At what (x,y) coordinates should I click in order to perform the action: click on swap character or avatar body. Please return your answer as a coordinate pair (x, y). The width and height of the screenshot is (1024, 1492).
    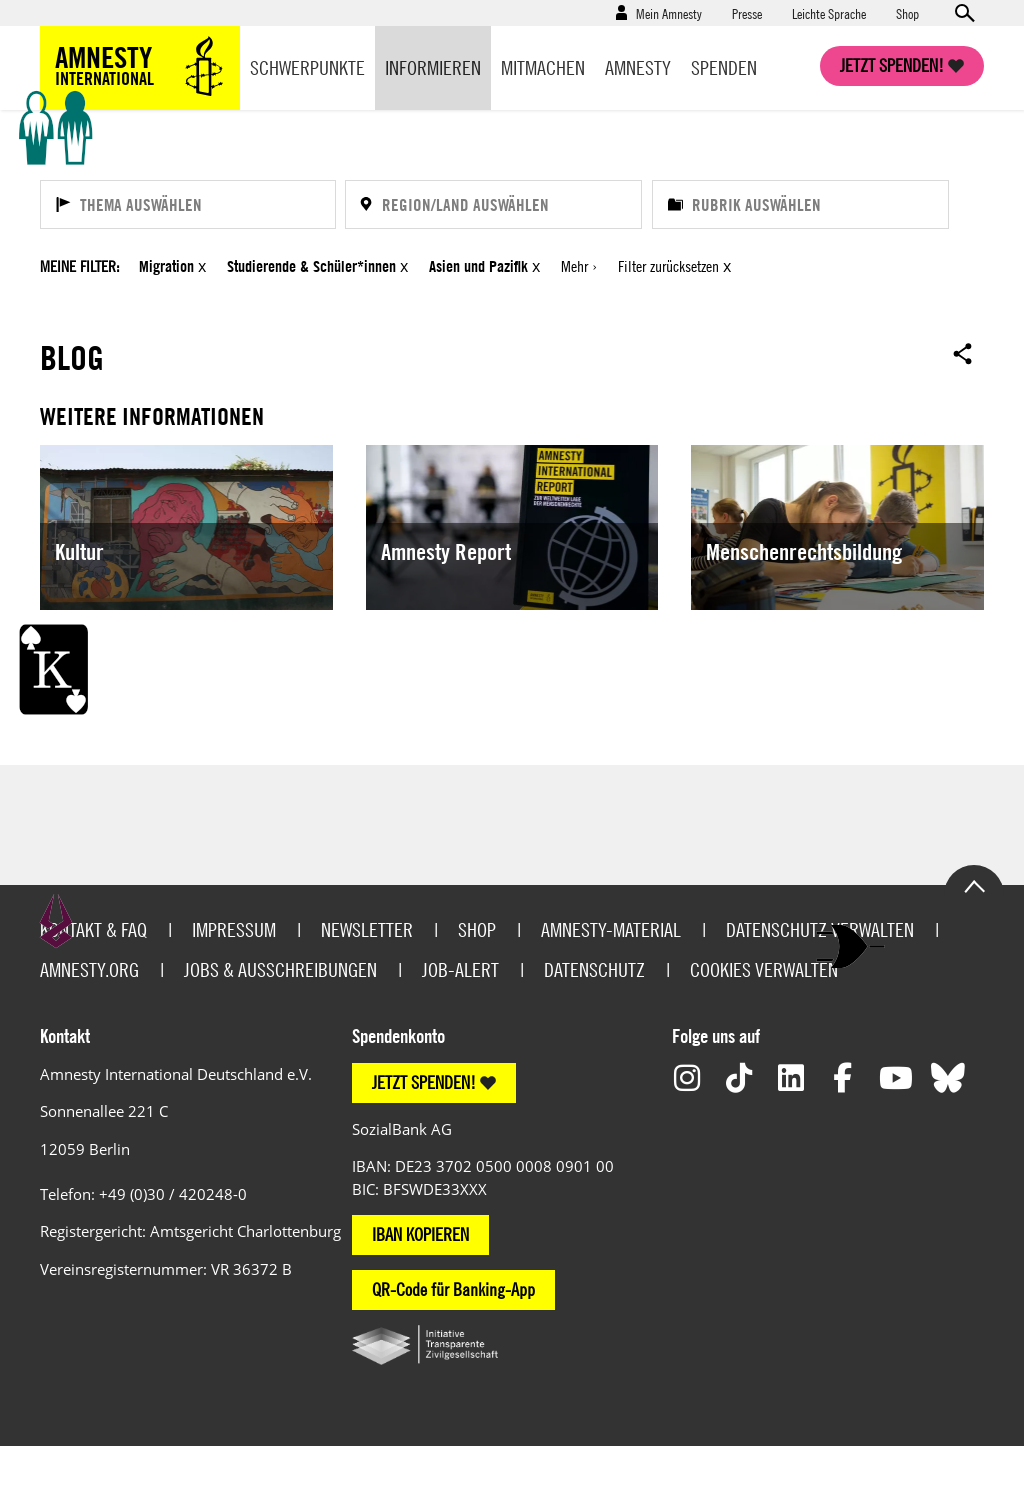
    Looking at the image, I should click on (56, 128).